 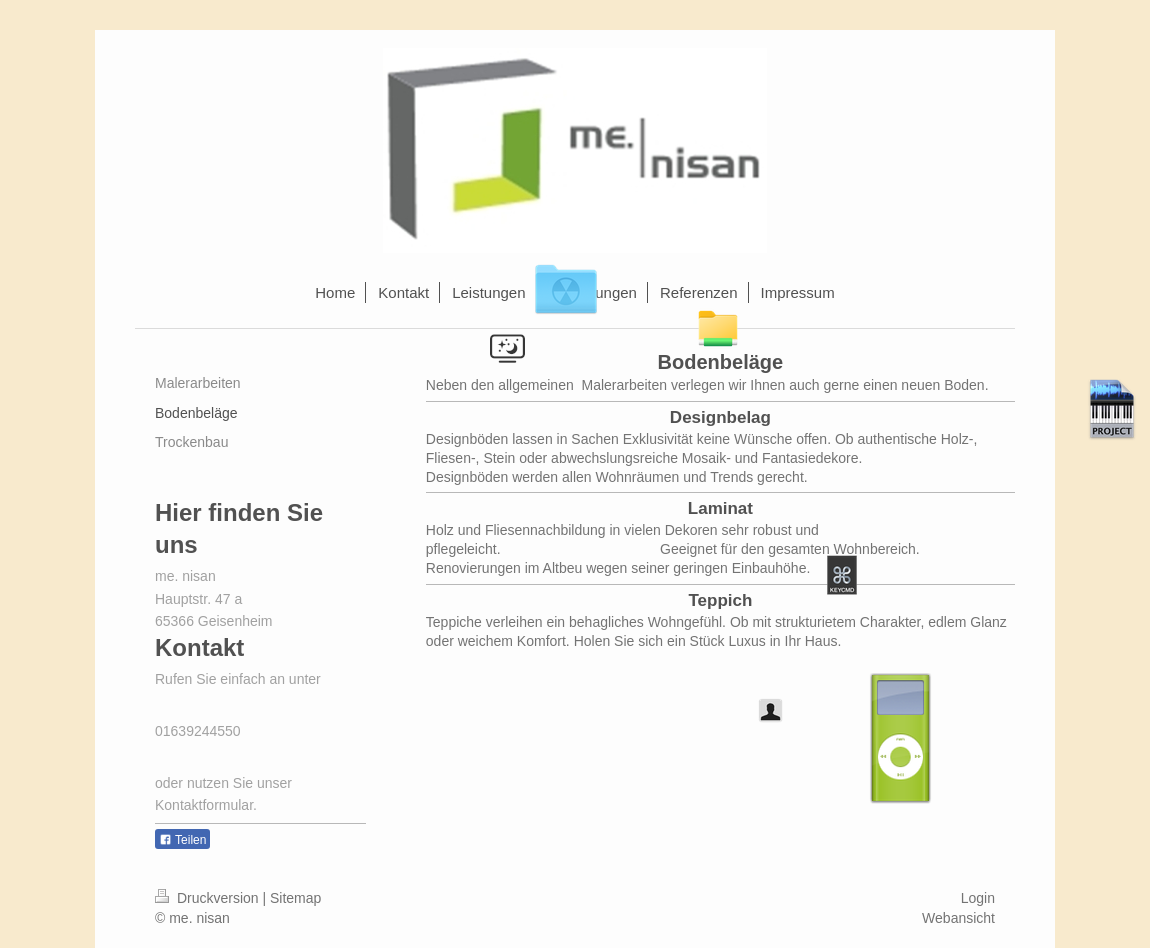 I want to click on folder for files ready to burn to disc, so click(x=566, y=289).